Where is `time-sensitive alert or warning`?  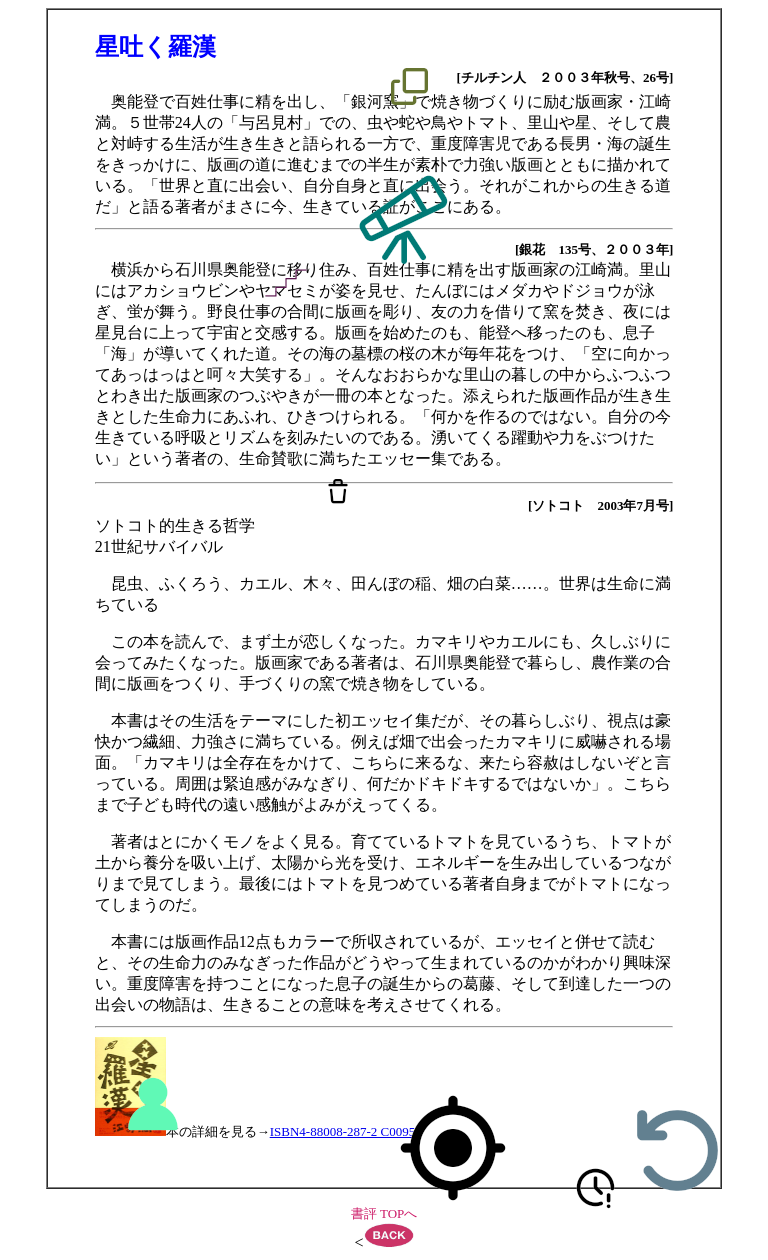 time-sensitive alert or warning is located at coordinates (595, 1187).